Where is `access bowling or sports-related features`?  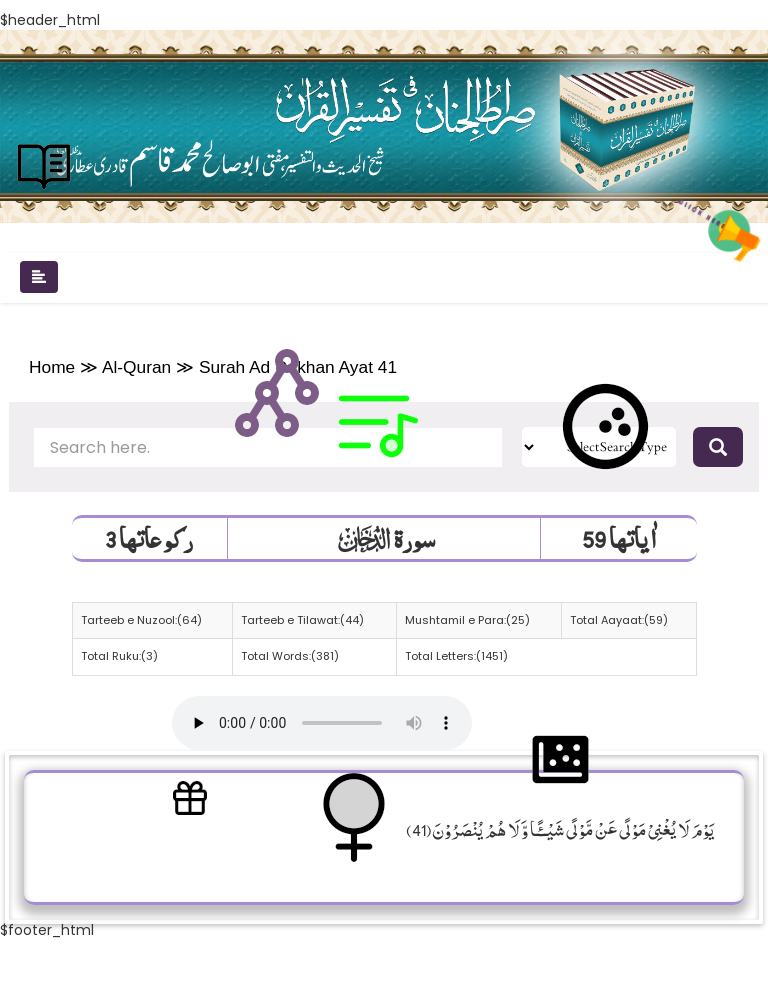 access bowling or sports-related features is located at coordinates (605, 426).